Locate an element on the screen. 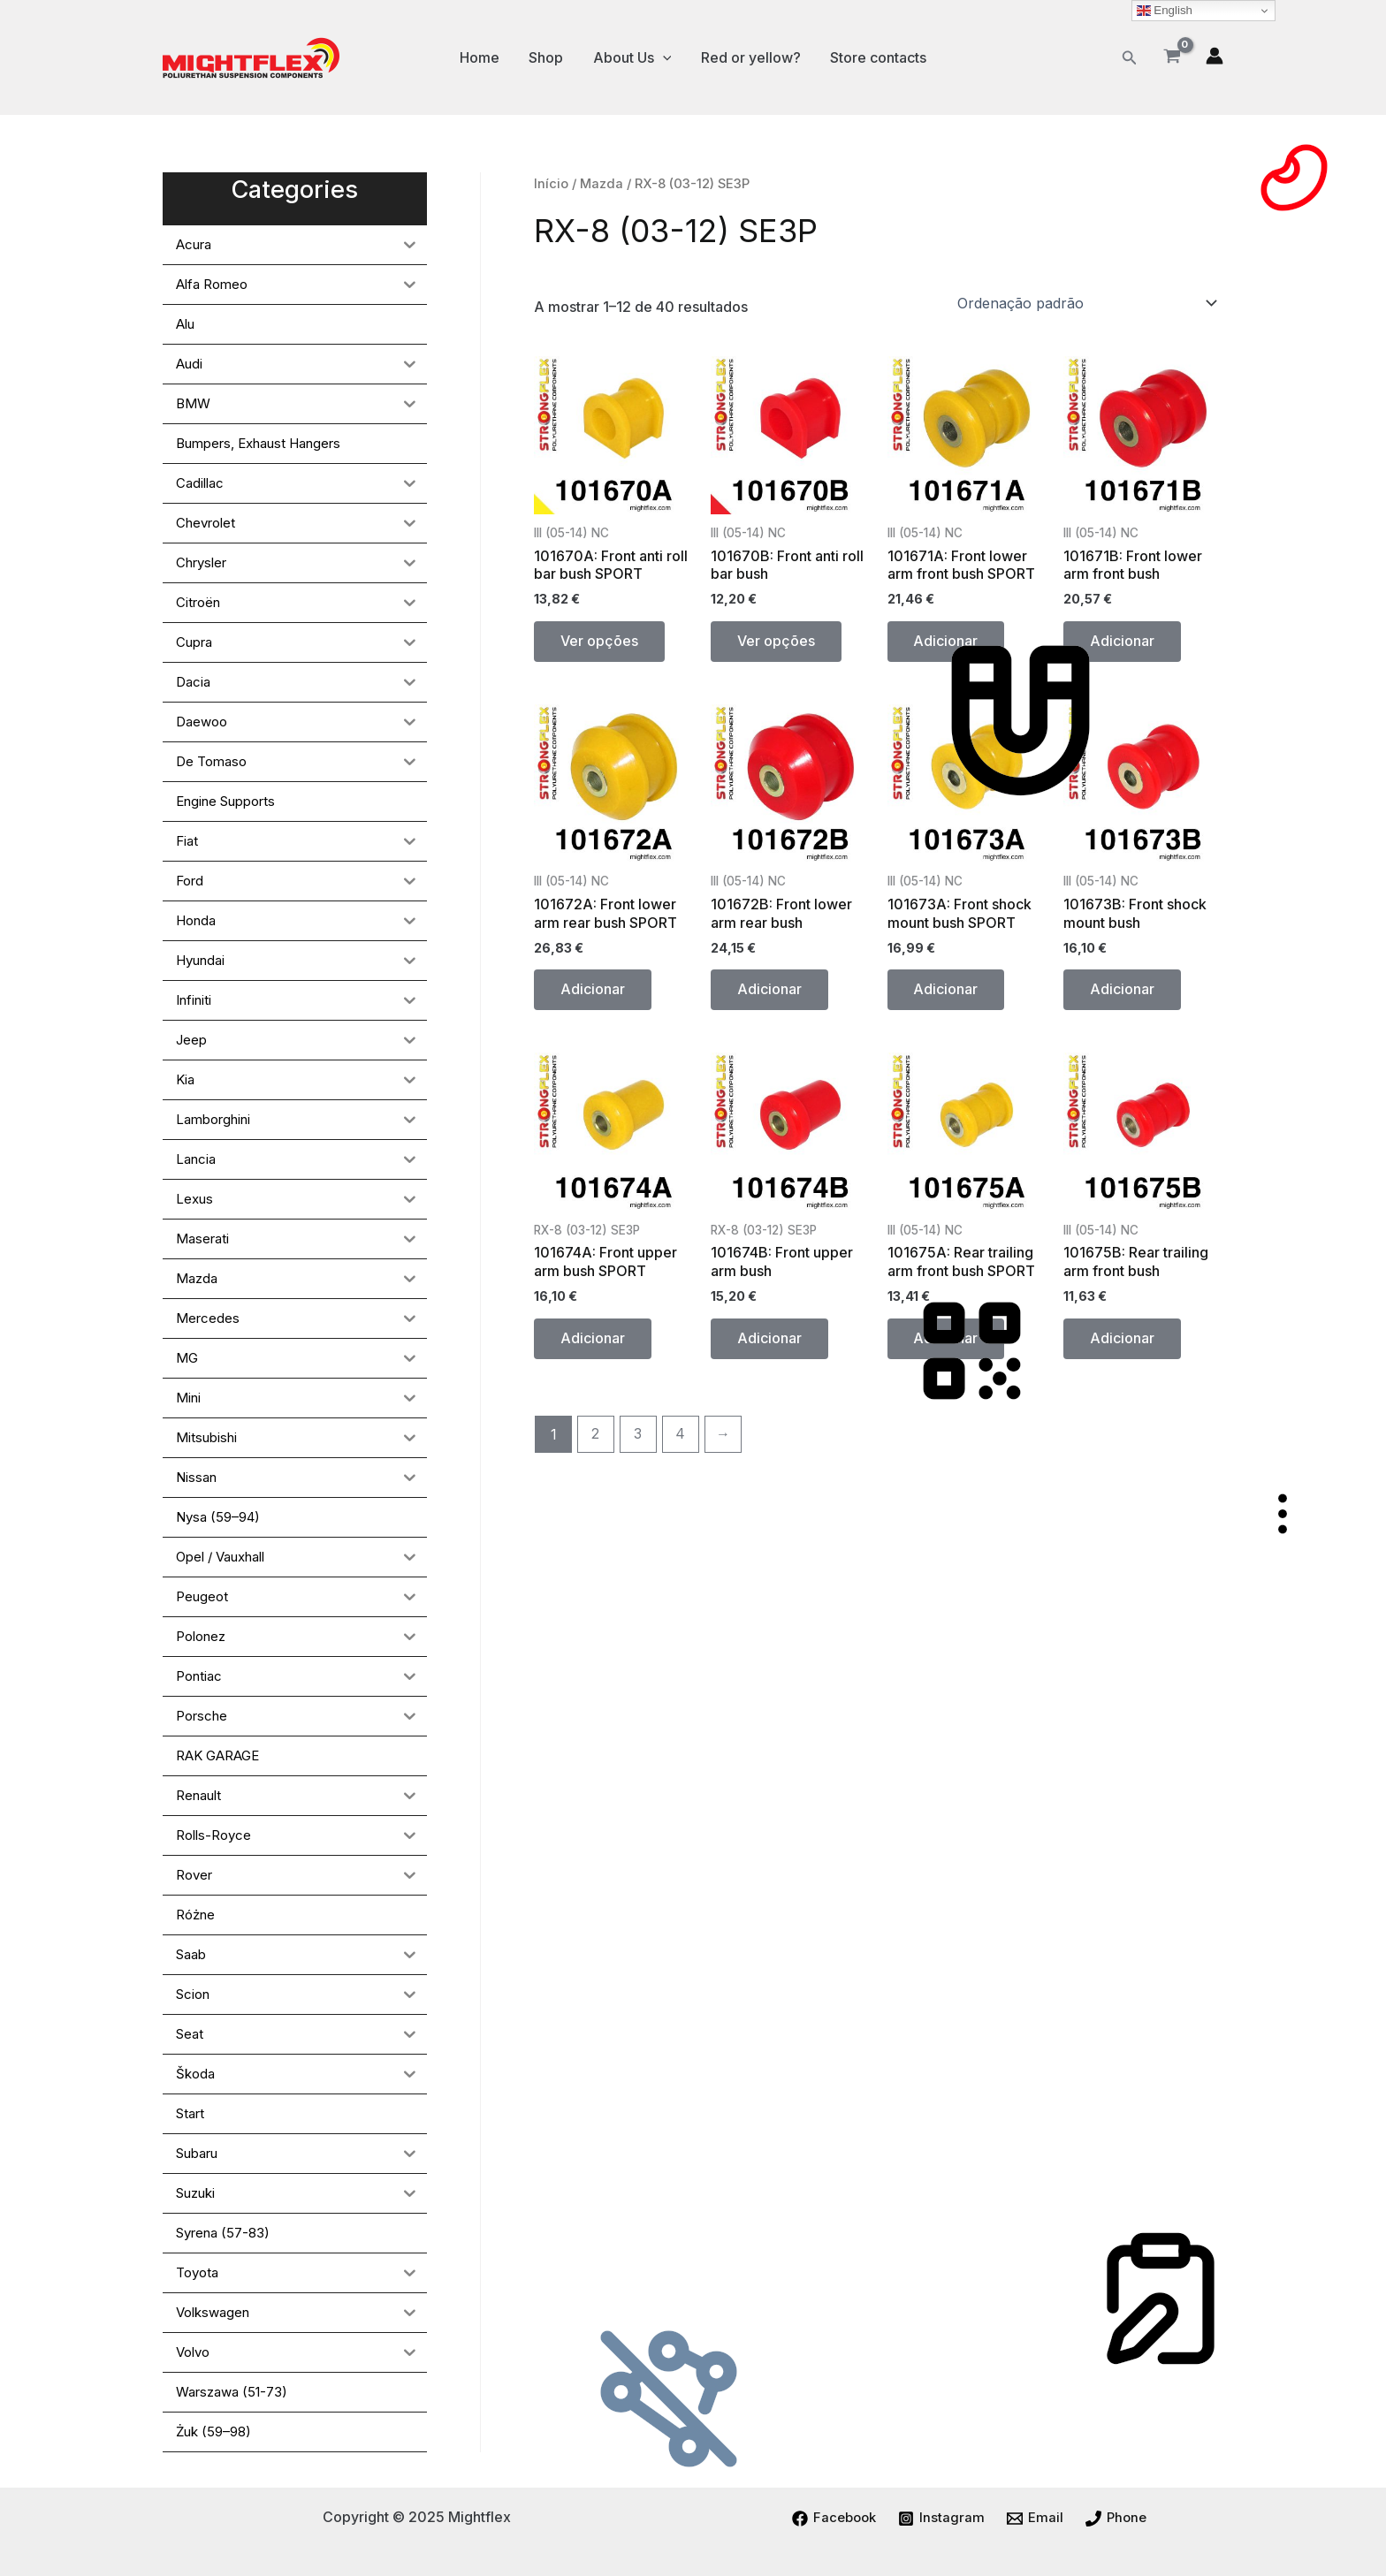 The image size is (1386, 2576). indicates bean or legume ingredient is located at coordinates (1294, 178).